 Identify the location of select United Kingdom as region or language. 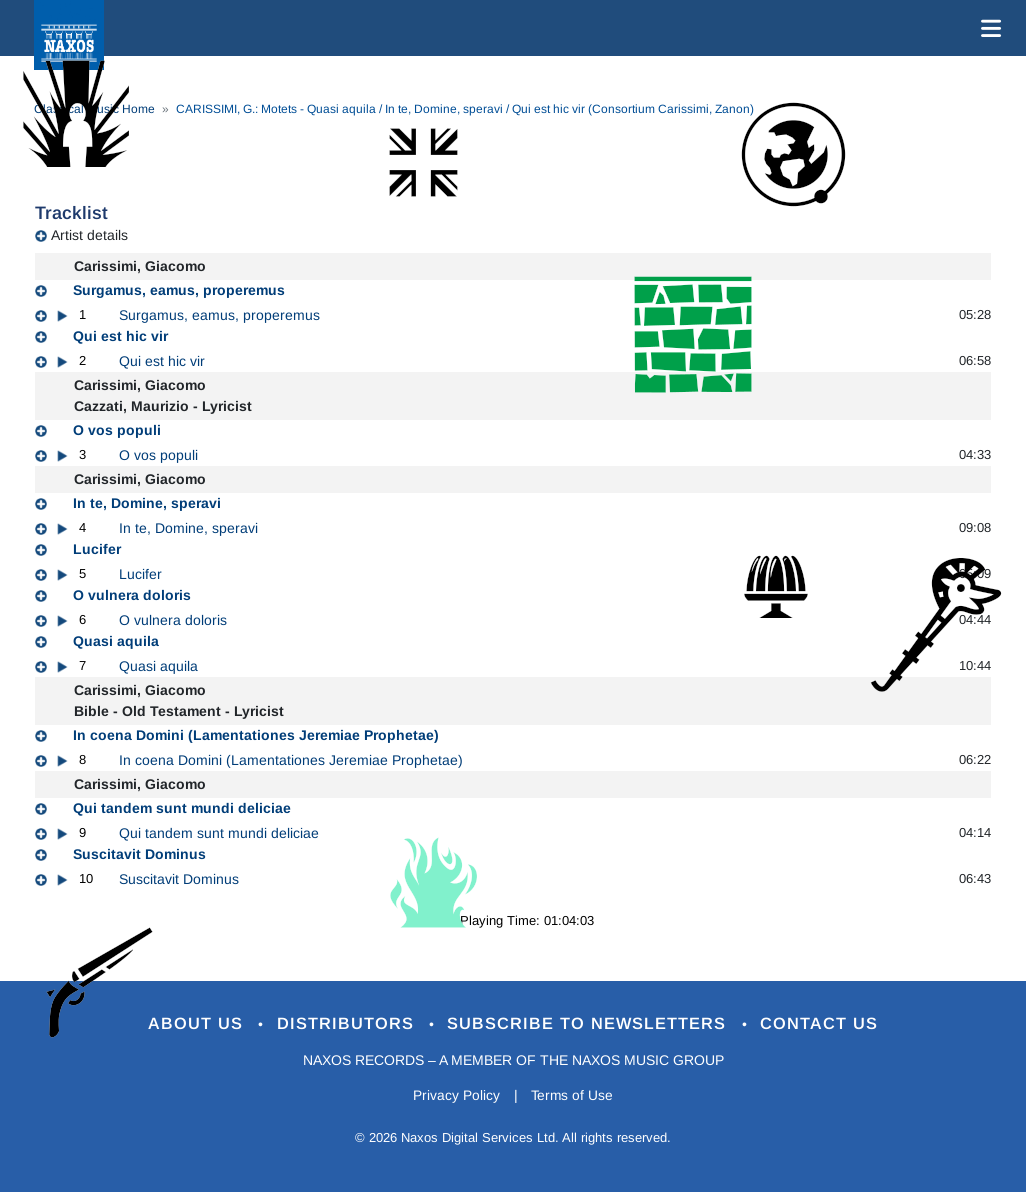
(423, 162).